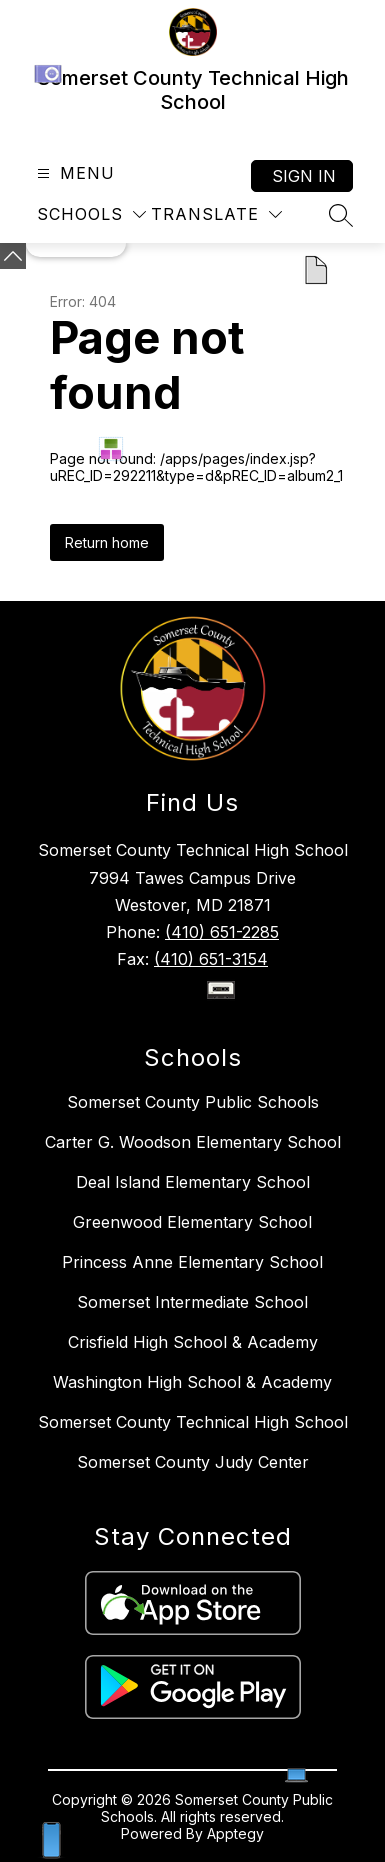  What do you see at coordinates (296, 1773) in the screenshot?
I see `represents a macbook pro device in system settings` at bounding box center [296, 1773].